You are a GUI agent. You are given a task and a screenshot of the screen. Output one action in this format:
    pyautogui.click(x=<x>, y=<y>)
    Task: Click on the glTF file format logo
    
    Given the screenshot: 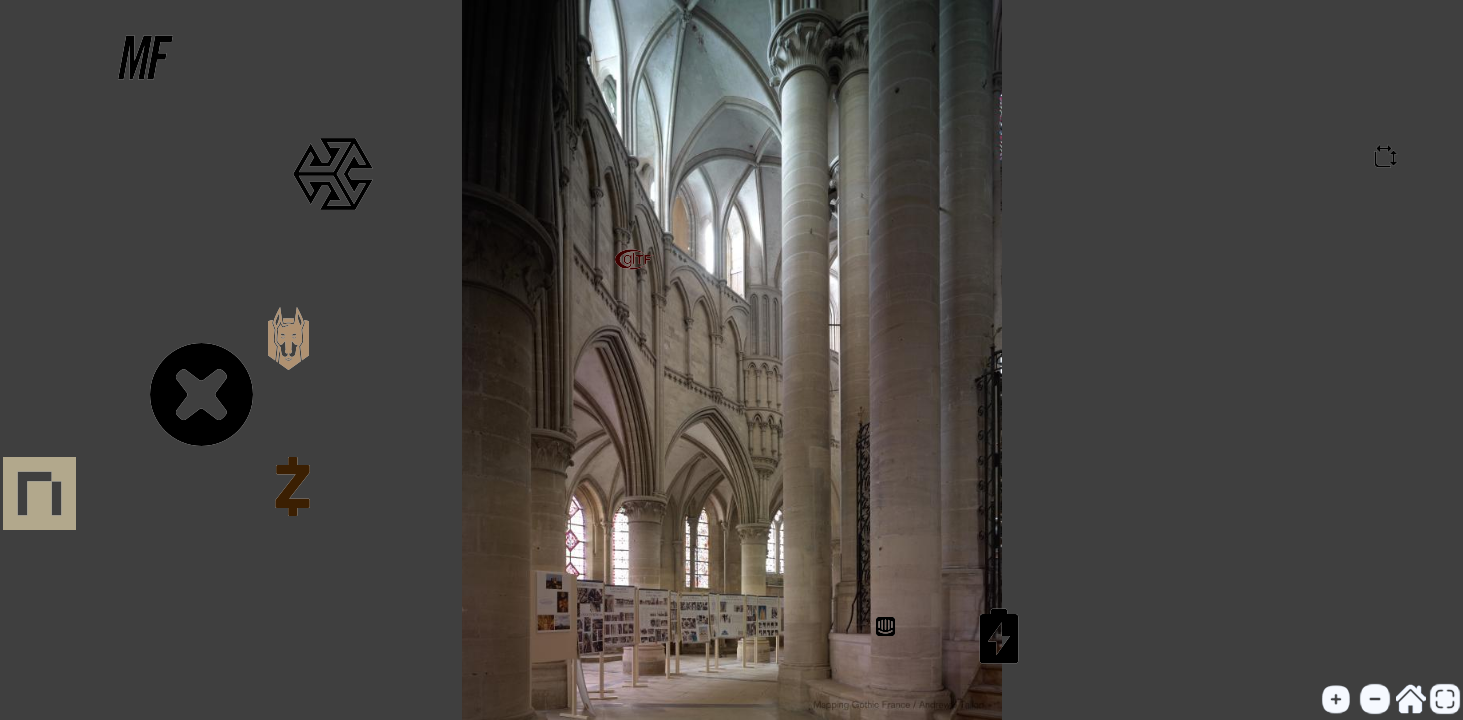 What is the action you would take?
    pyautogui.click(x=634, y=259)
    